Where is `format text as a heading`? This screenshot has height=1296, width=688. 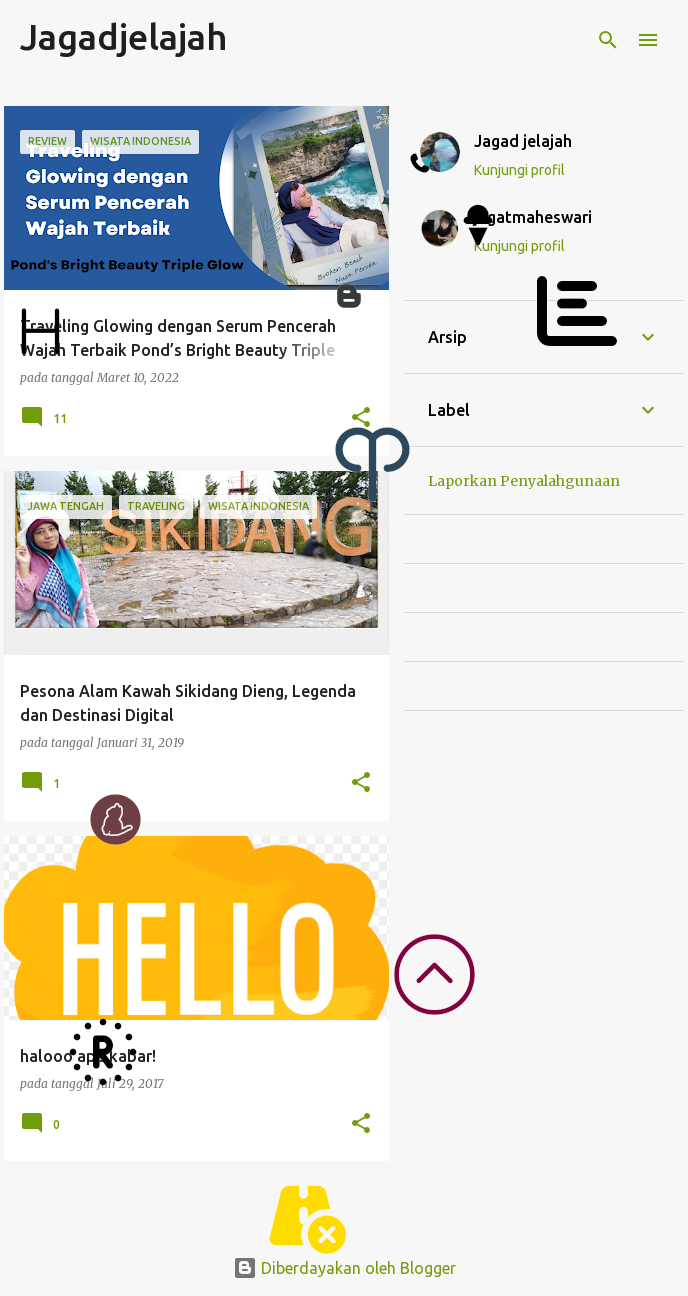
format text as a heading is located at coordinates (40, 331).